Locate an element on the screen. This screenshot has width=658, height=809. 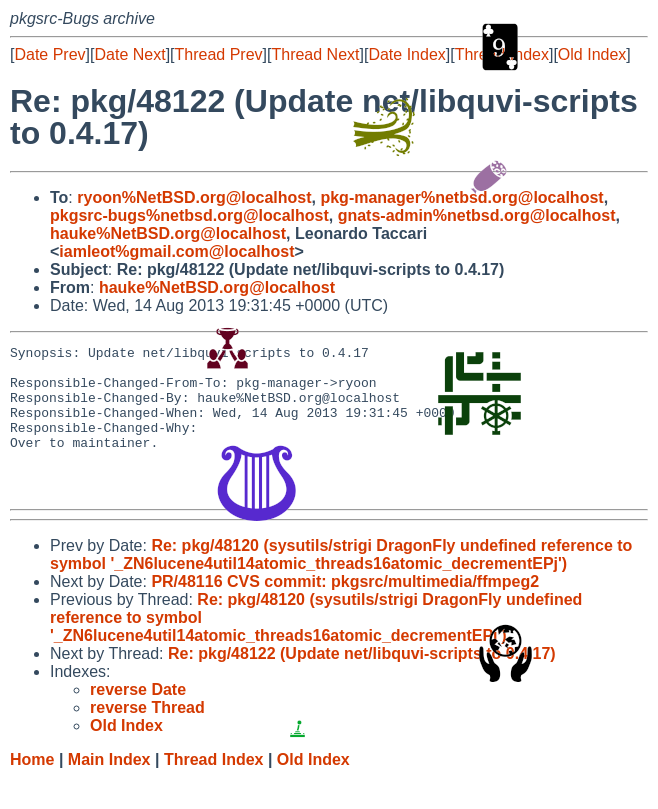
access plumbing or pipe-based puzzle game is located at coordinates (479, 393).